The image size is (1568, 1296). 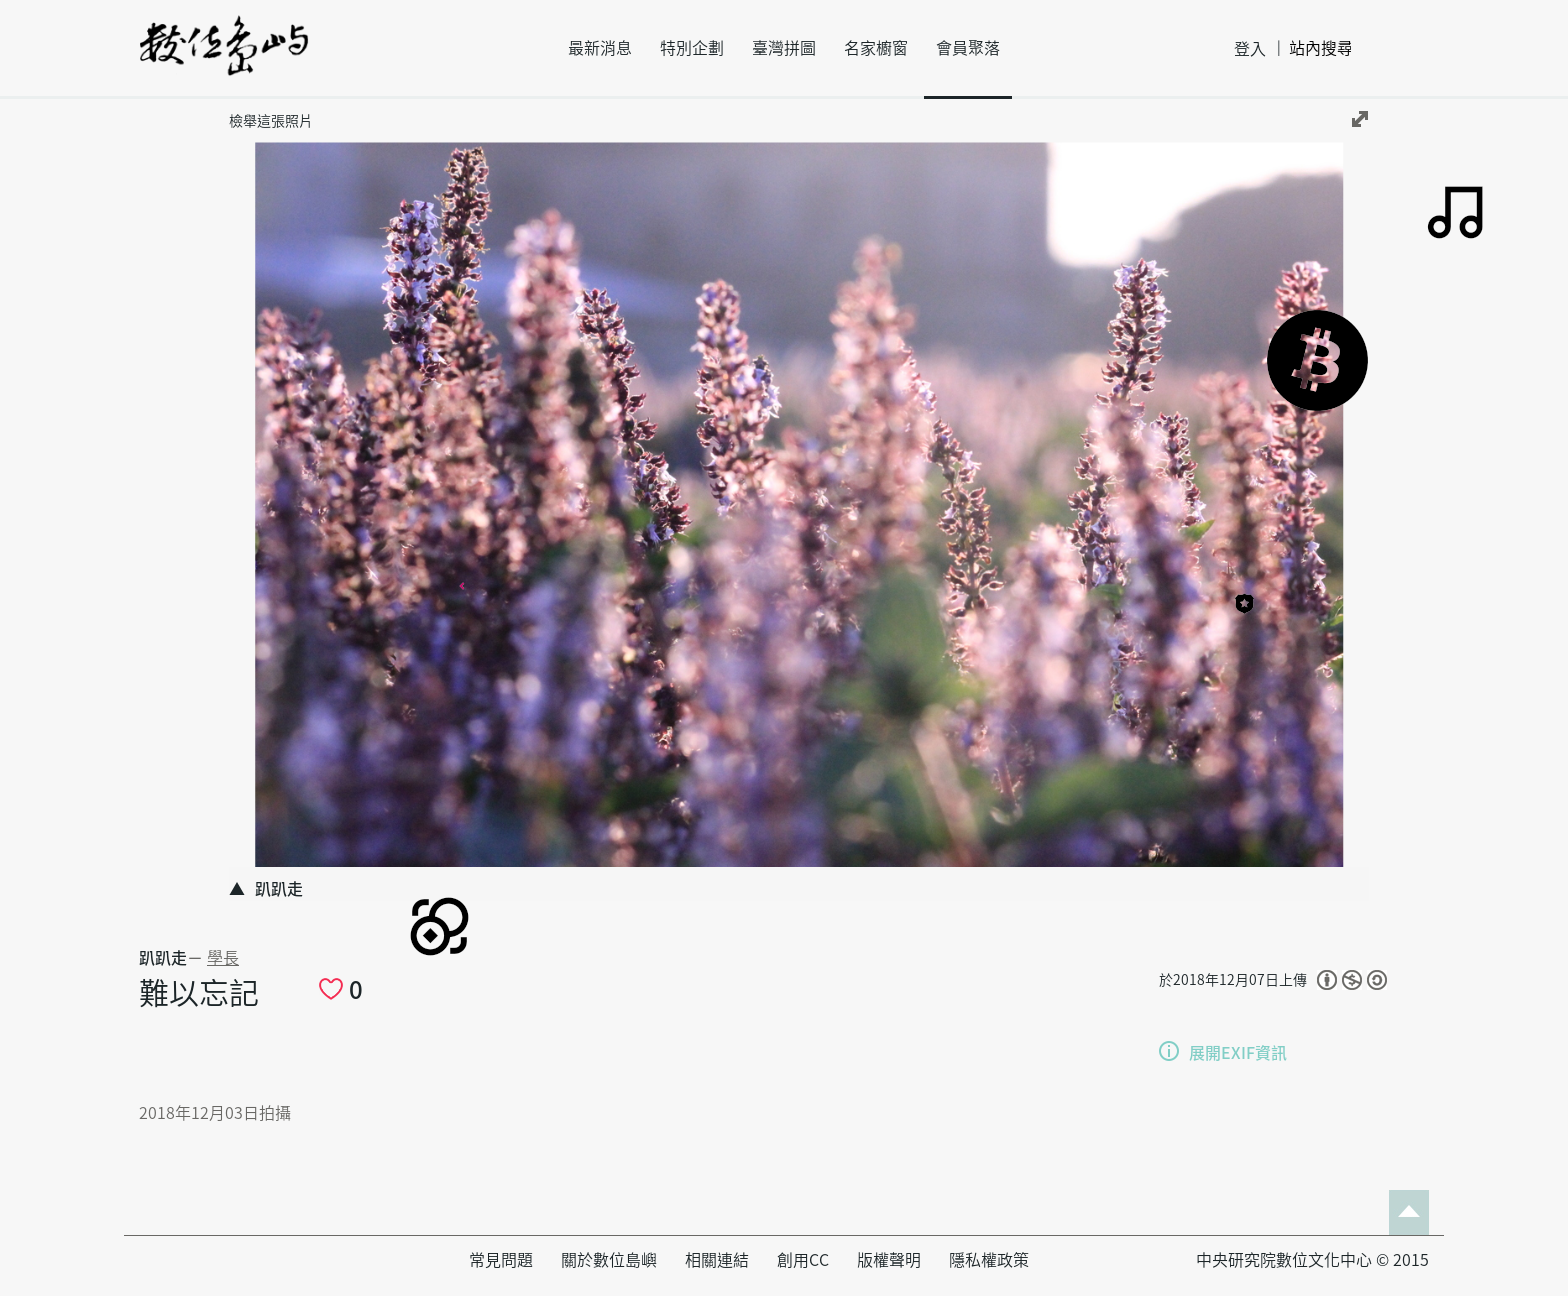 I want to click on bitcoin cryptocurrency logo, so click(x=1317, y=360).